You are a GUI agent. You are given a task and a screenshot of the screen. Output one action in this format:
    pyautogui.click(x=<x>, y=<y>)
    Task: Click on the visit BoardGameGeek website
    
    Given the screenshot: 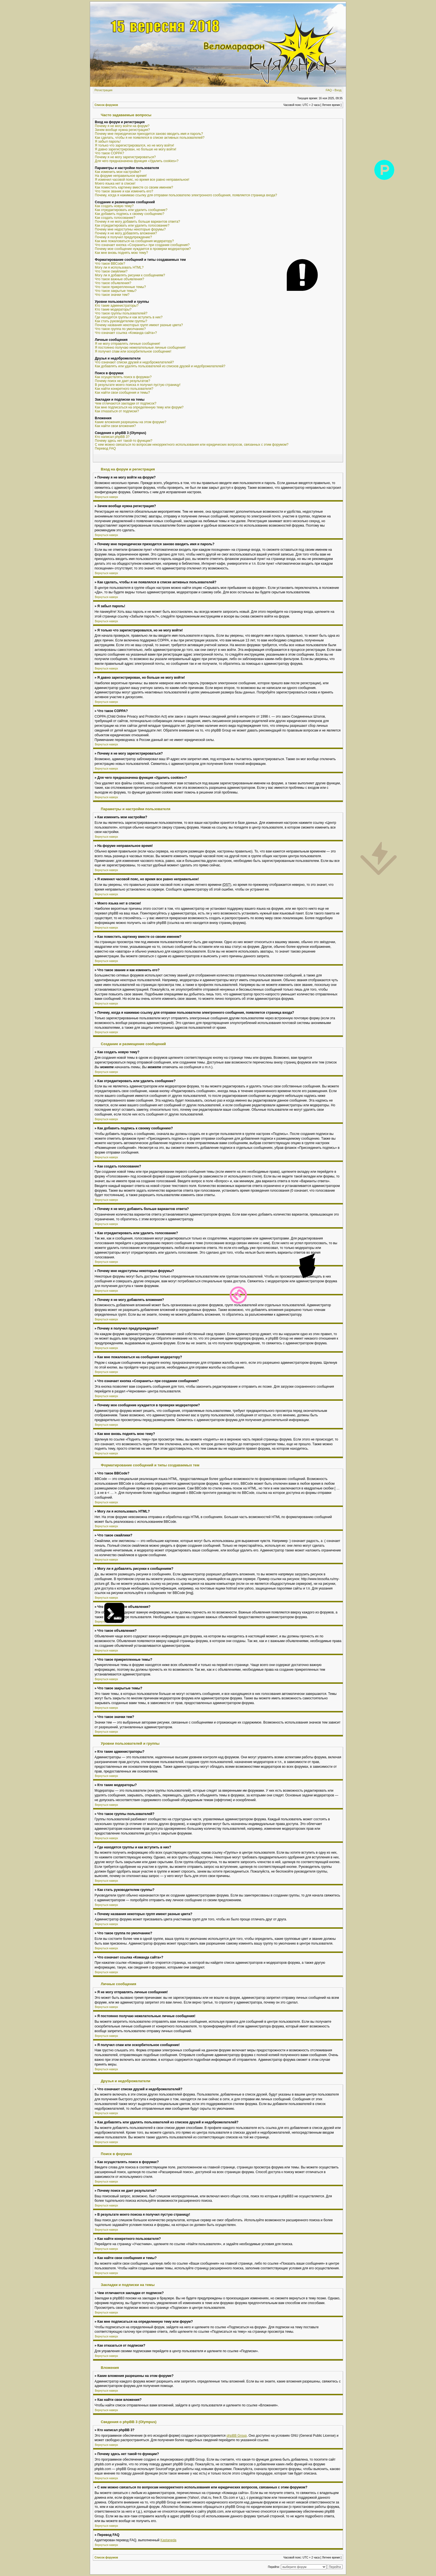 What is the action you would take?
    pyautogui.click(x=307, y=1266)
    